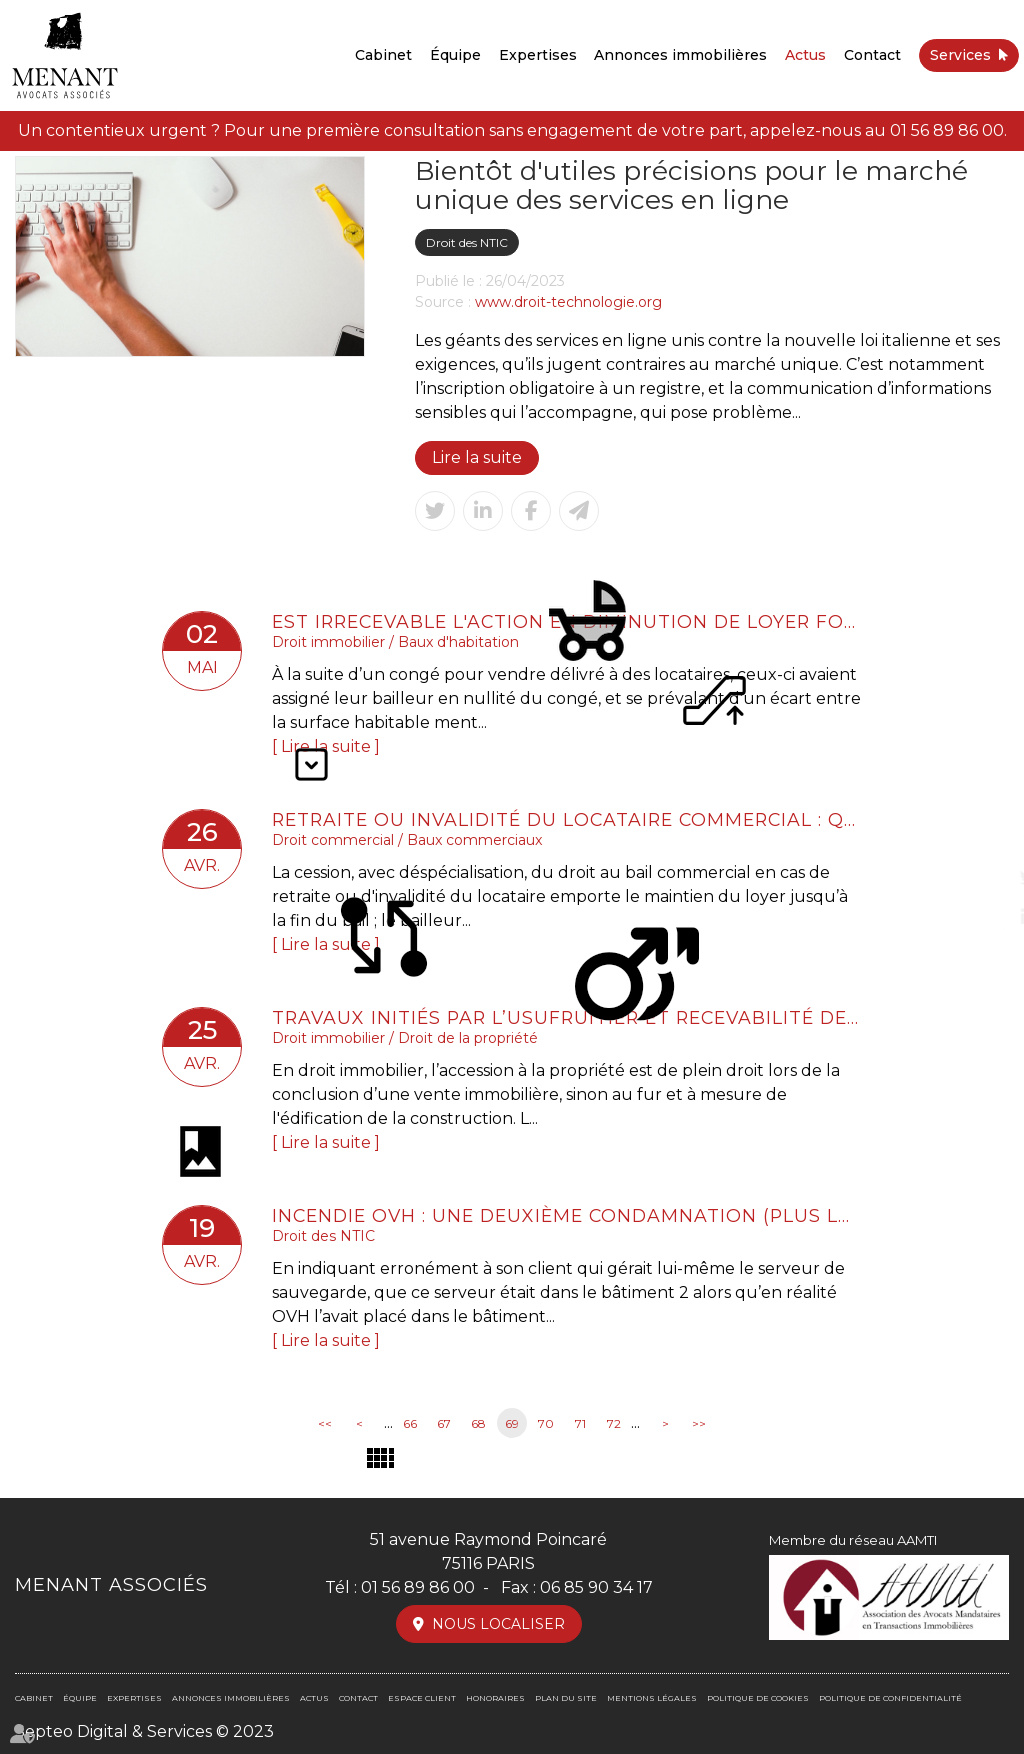 The width and height of the screenshot is (1024, 1754). I want to click on indicates escalator going up, so click(714, 700).